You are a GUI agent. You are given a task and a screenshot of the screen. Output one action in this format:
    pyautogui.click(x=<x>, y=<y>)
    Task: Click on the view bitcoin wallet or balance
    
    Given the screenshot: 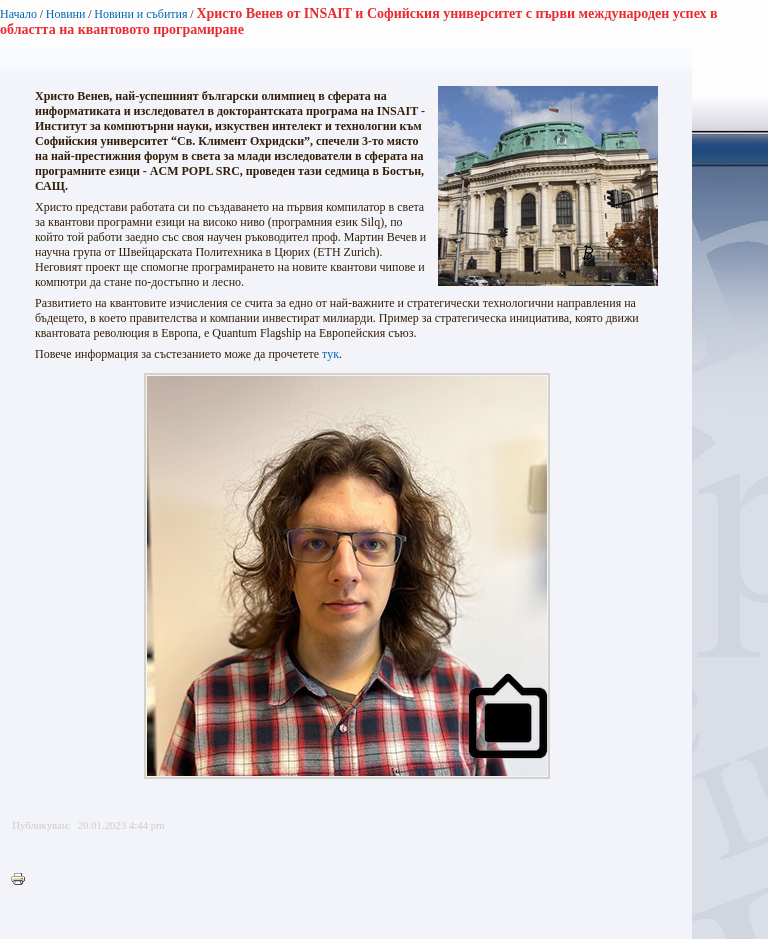 What is the action you would take?
    pyautogui.click(x=588, y=253)
    